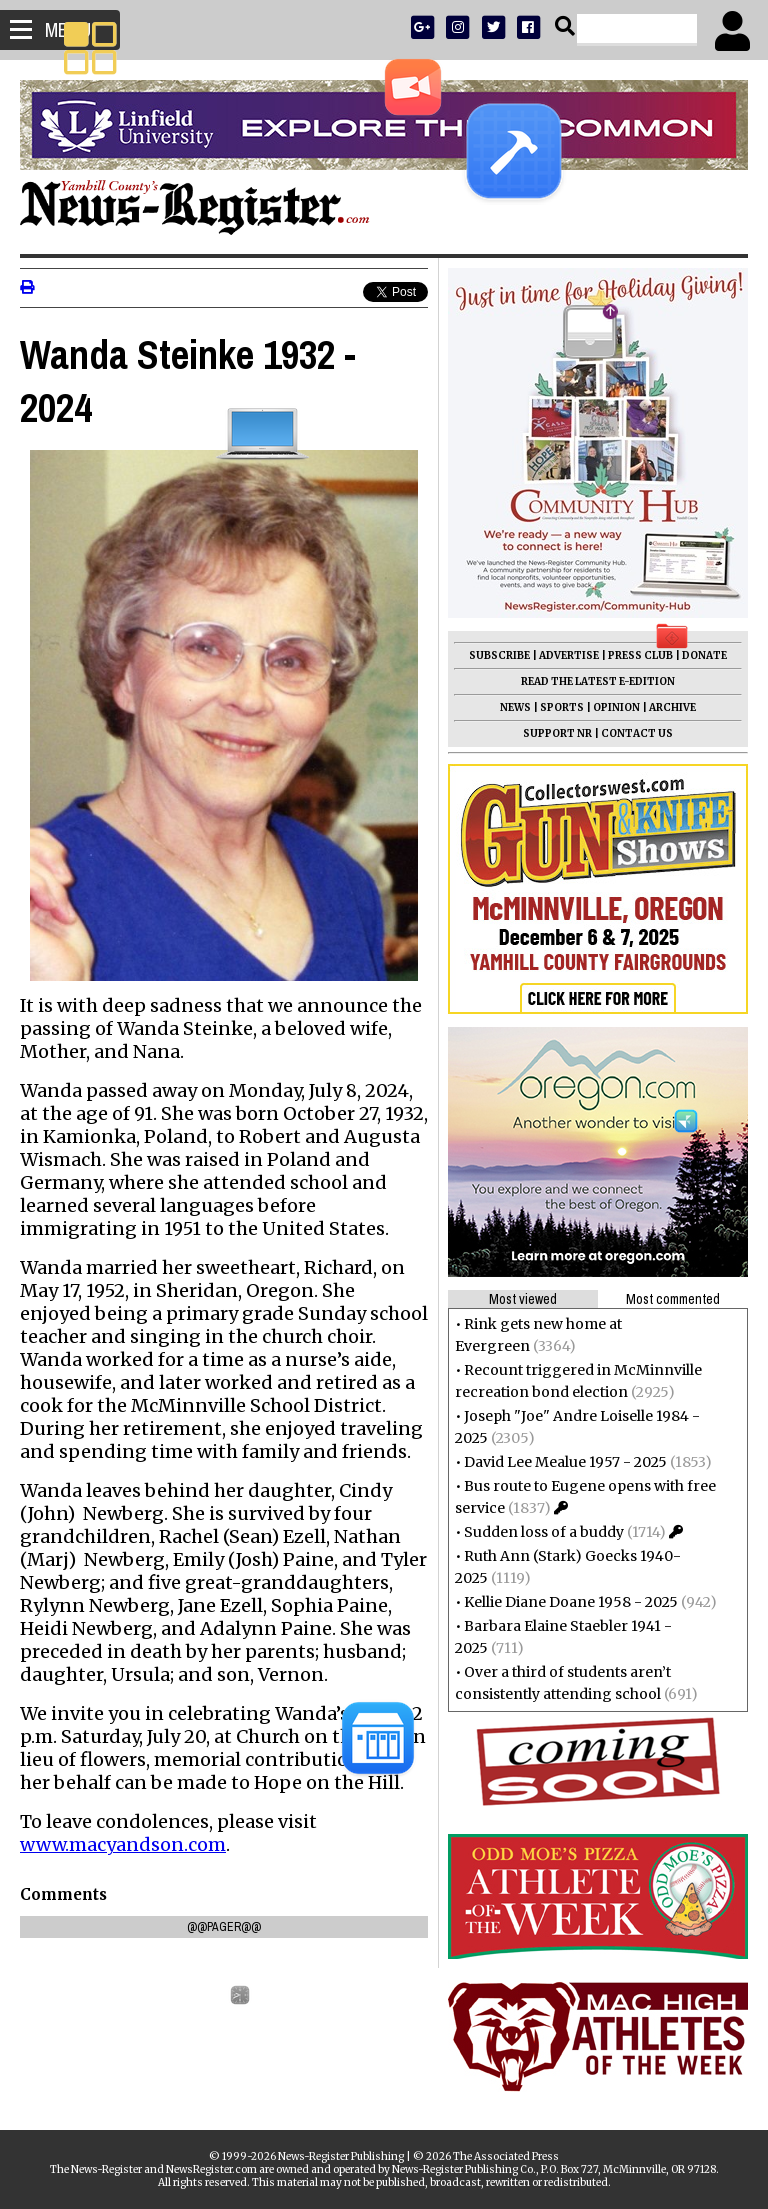  What do you see at coordinates (240, 1995) in the screenshot?
I see `open the clock app` at bounding box center [240, 1995].